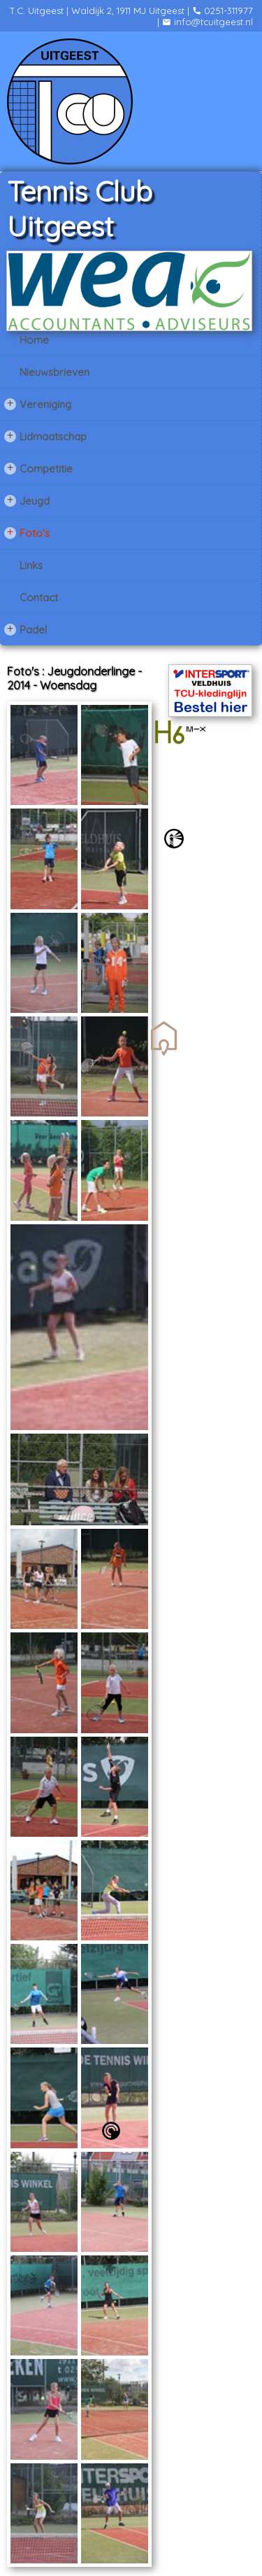 The height and width of the screenshot is (2576, 262). Describe the element at coordinates (174, 839) in the screenshot. I see `harbor container registry logo` at that location.